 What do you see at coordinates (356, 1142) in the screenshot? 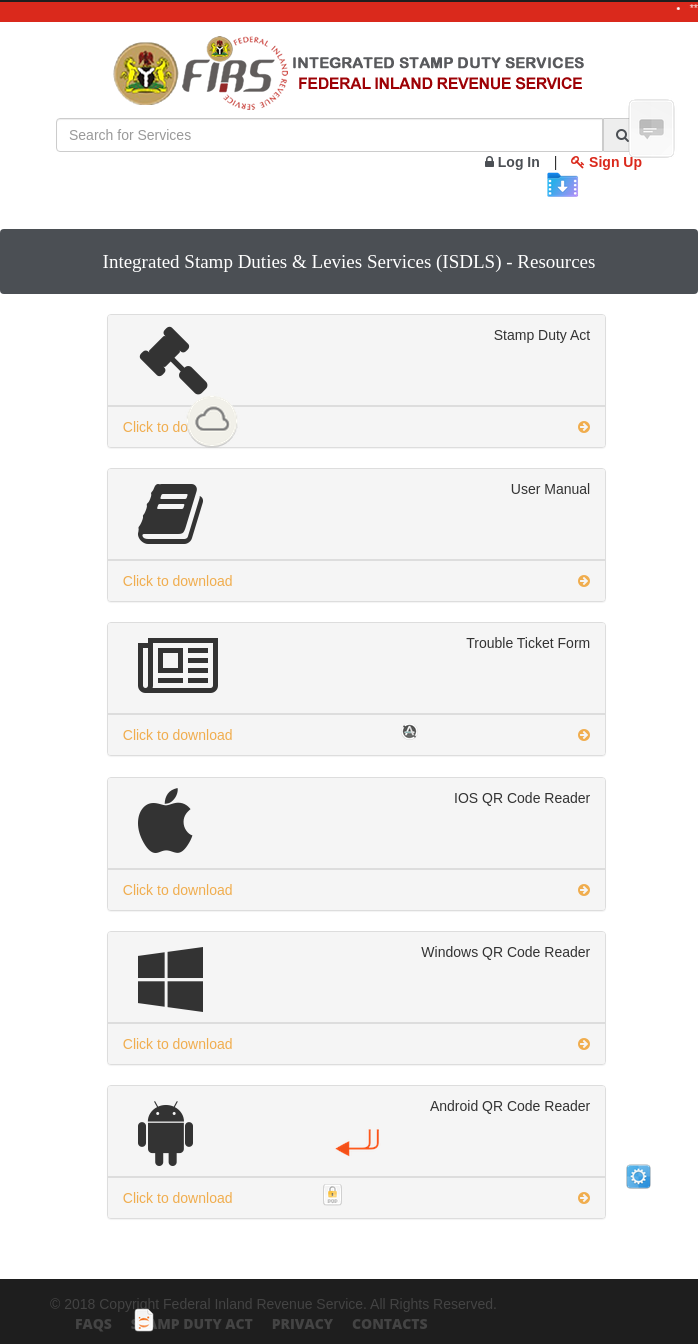
I see `reply to all recipients of an email` at bounding box center [356, 1142].